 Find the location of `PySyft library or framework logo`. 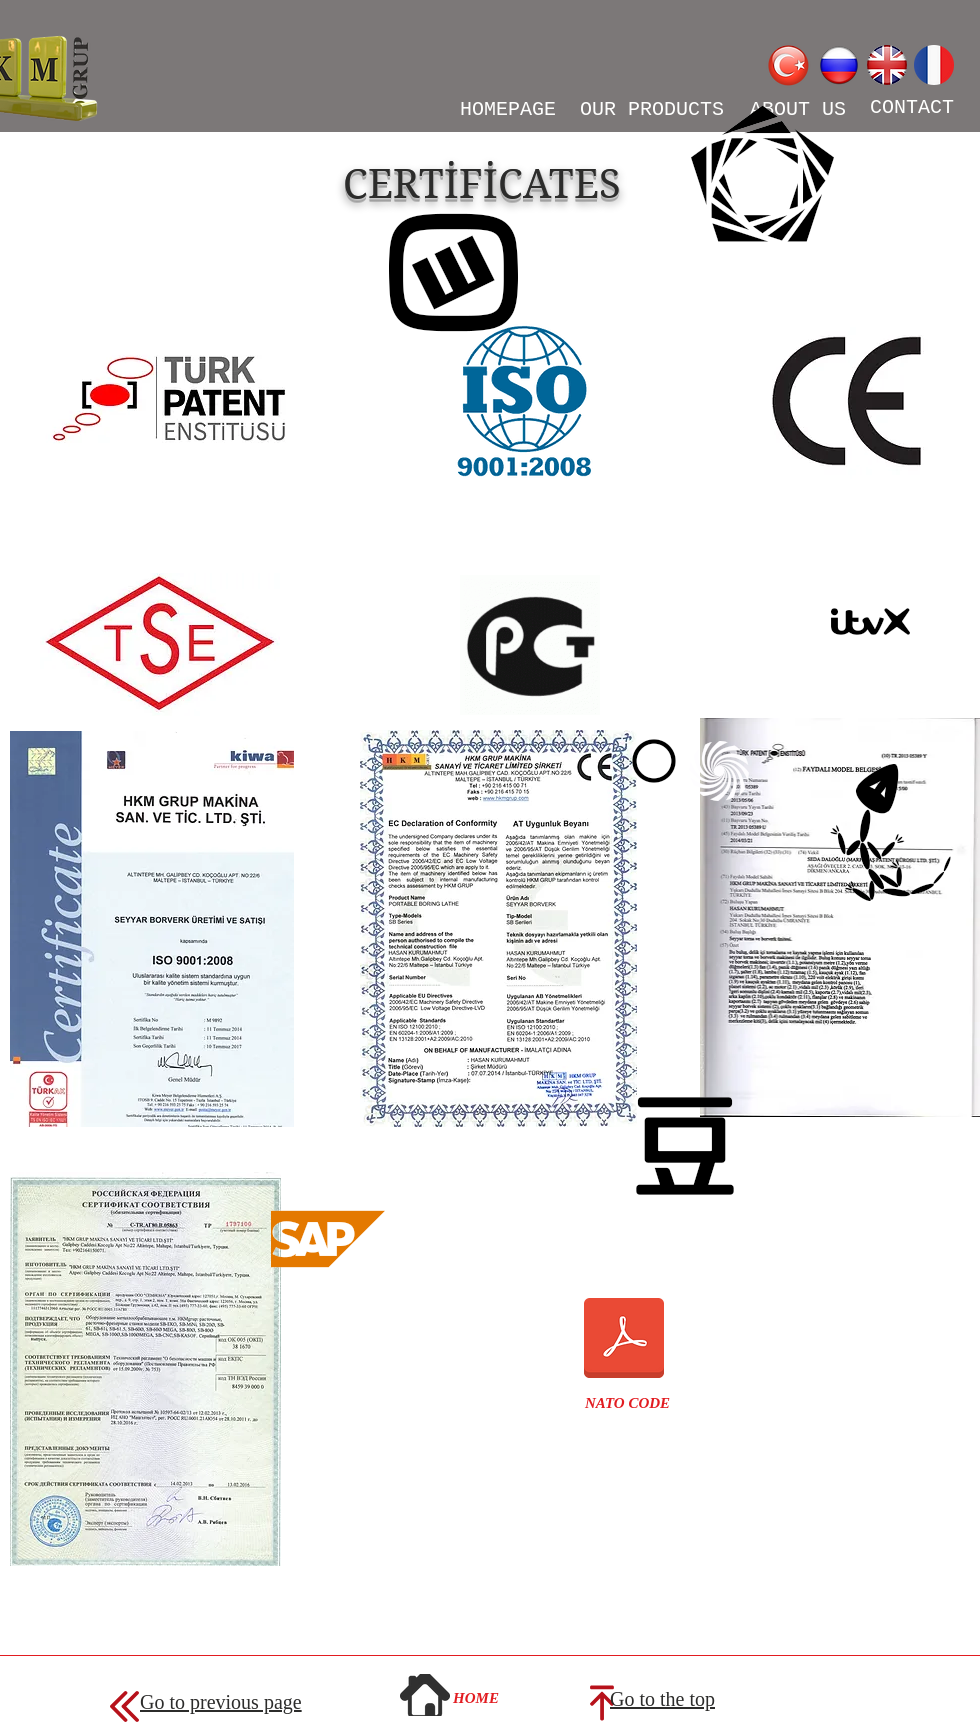

PySyft library or framework logo is located at coordinates (762, 173).